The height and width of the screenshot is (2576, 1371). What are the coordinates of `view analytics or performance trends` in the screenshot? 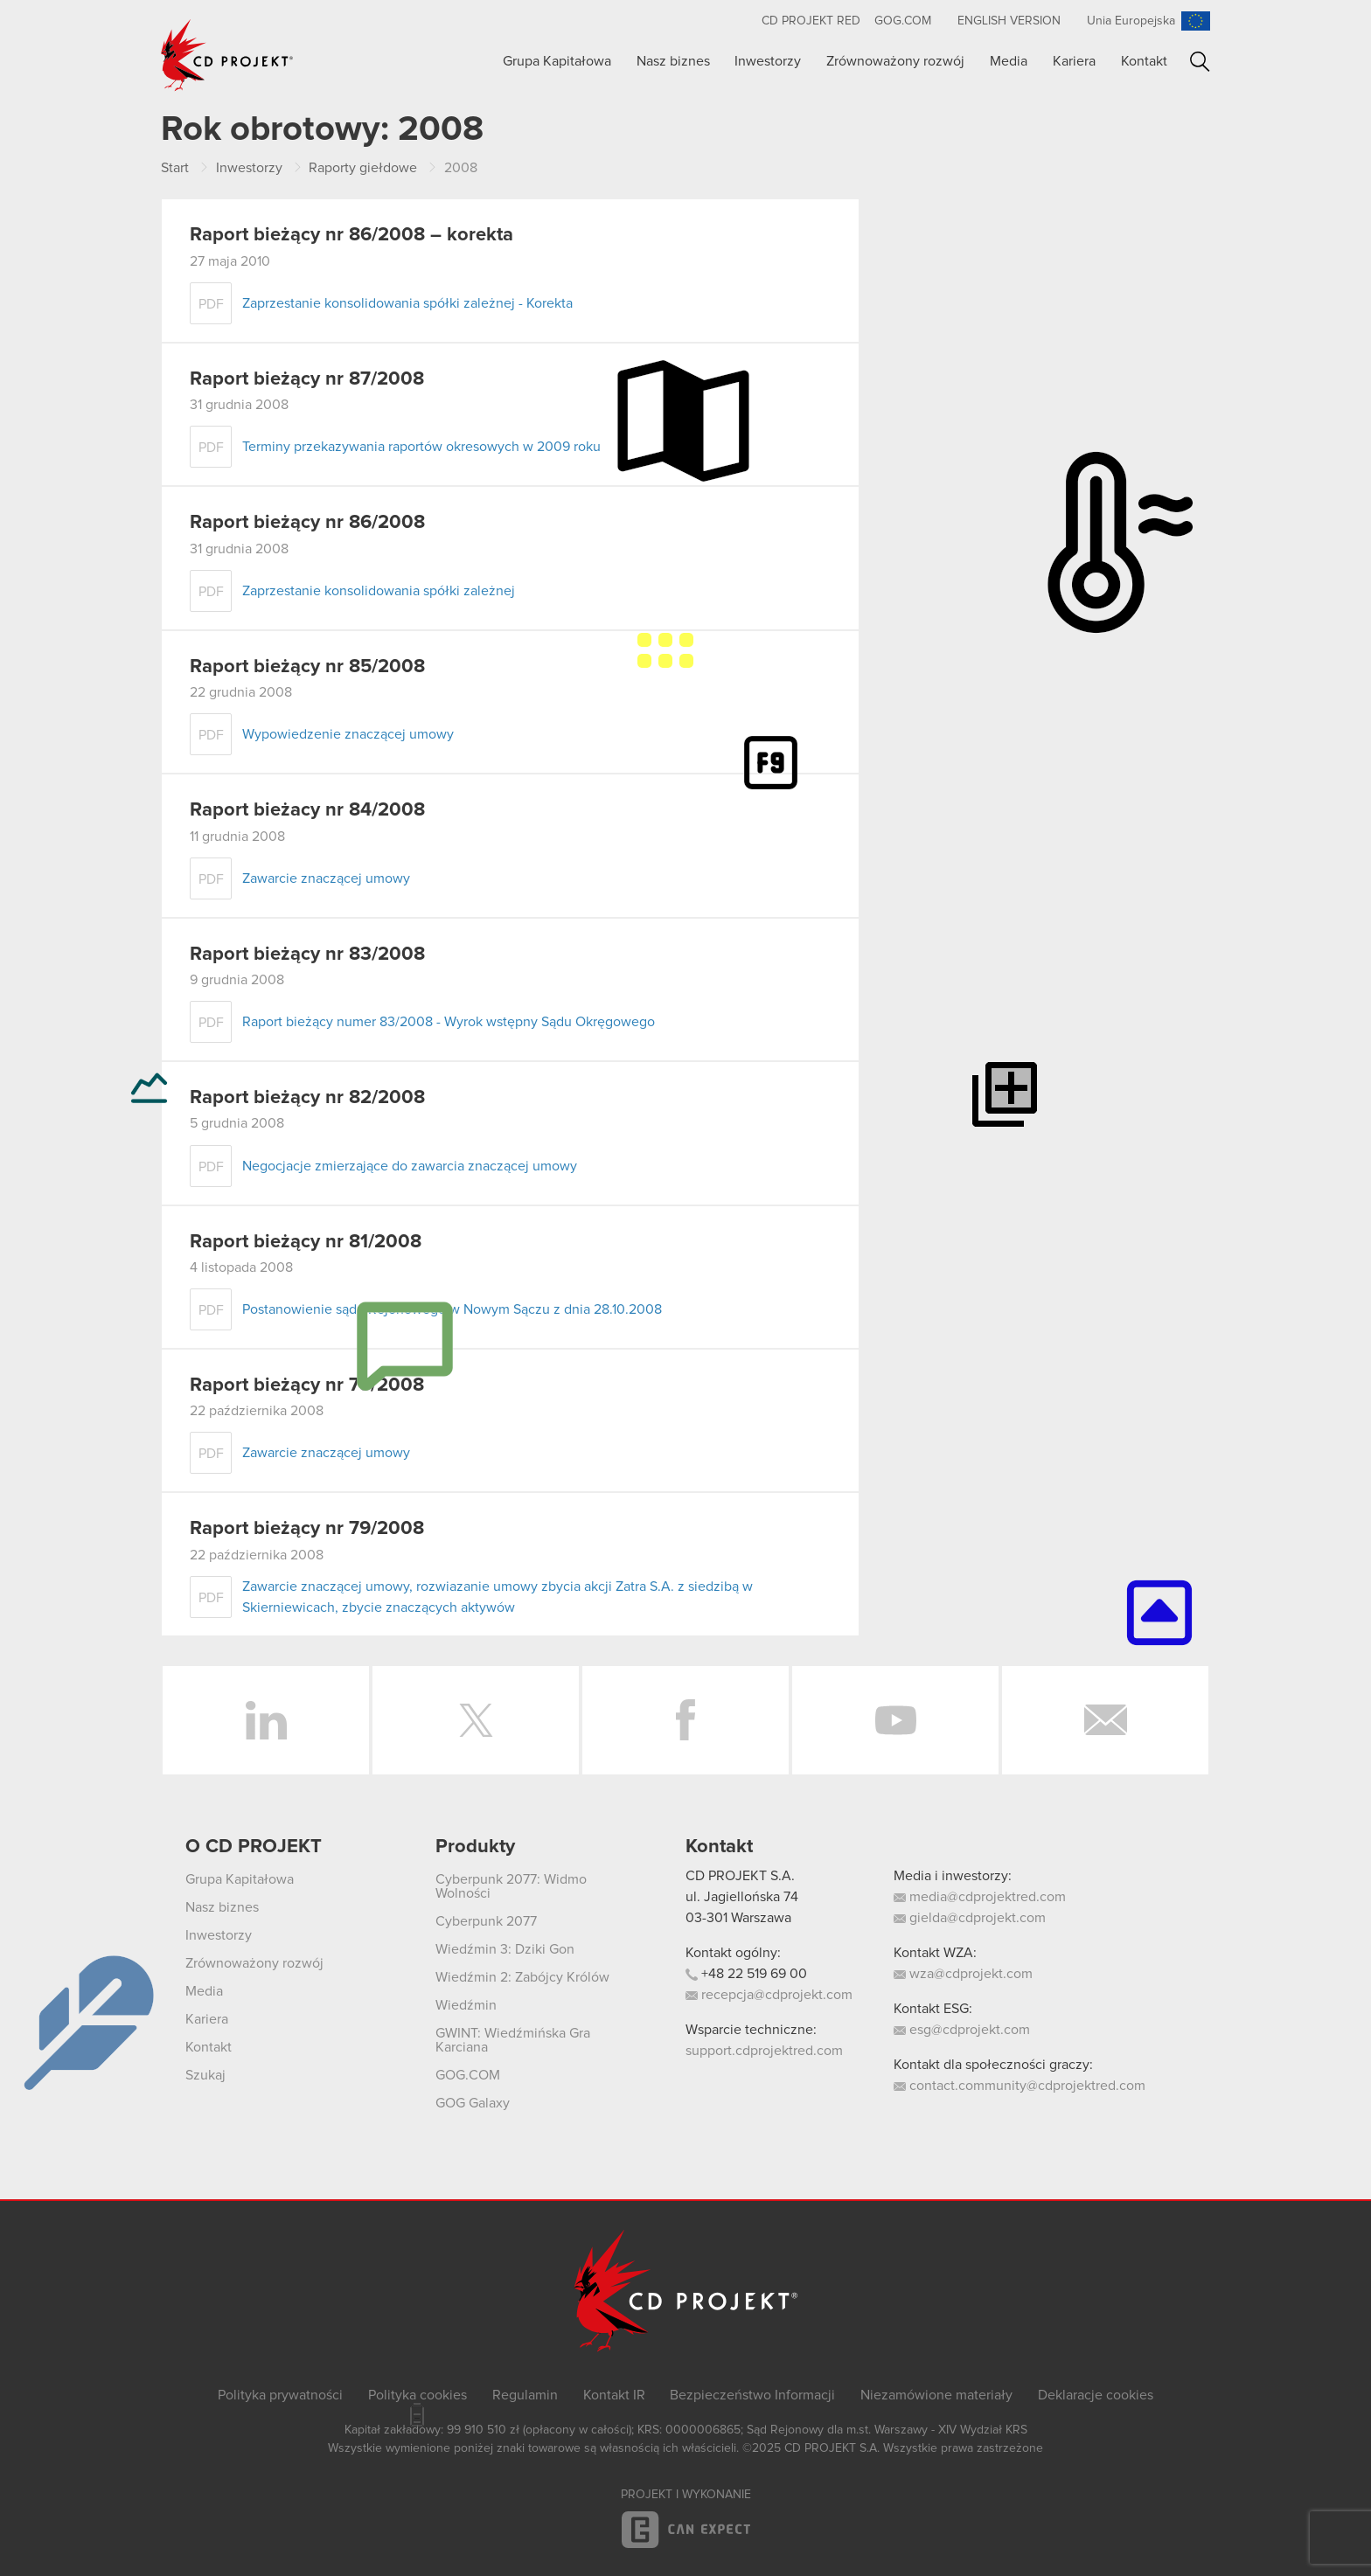 It's located at (149, 1087).